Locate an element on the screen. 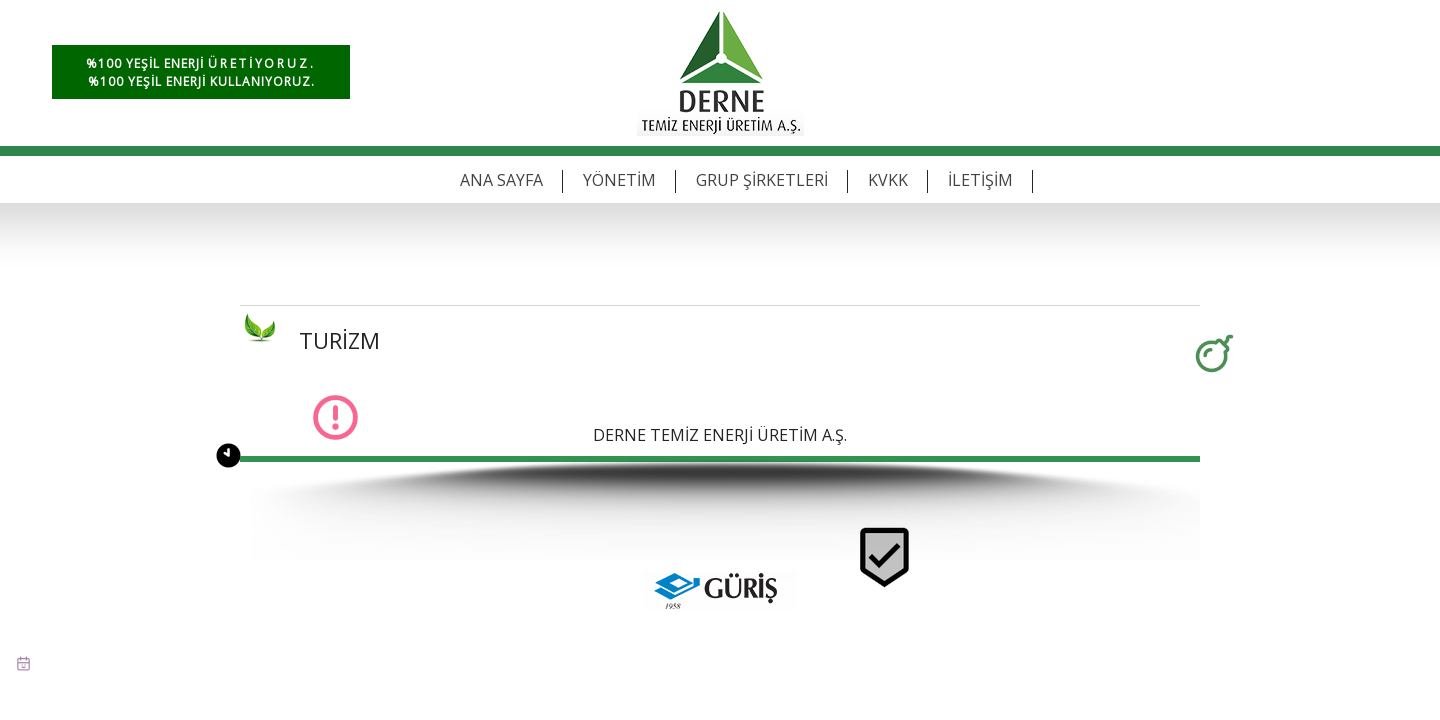 The image size is (1440, 720). indicates a destructive or dangerous action is located at coordinates (1214, 353).